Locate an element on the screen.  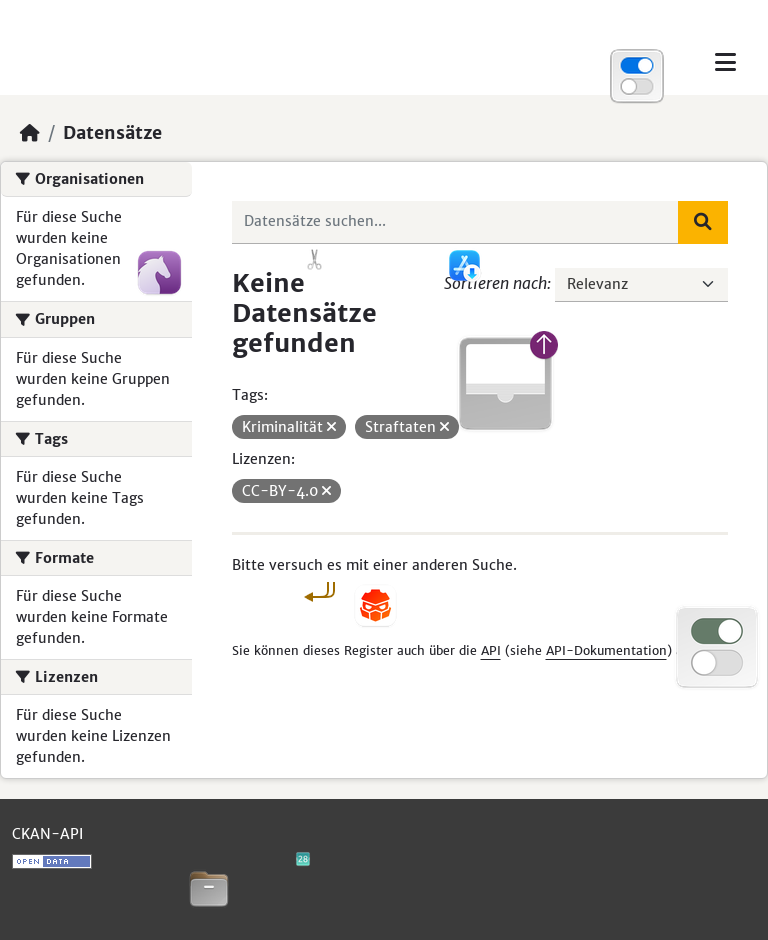
open the Redot game engine application is located at coordinates (375, 605).